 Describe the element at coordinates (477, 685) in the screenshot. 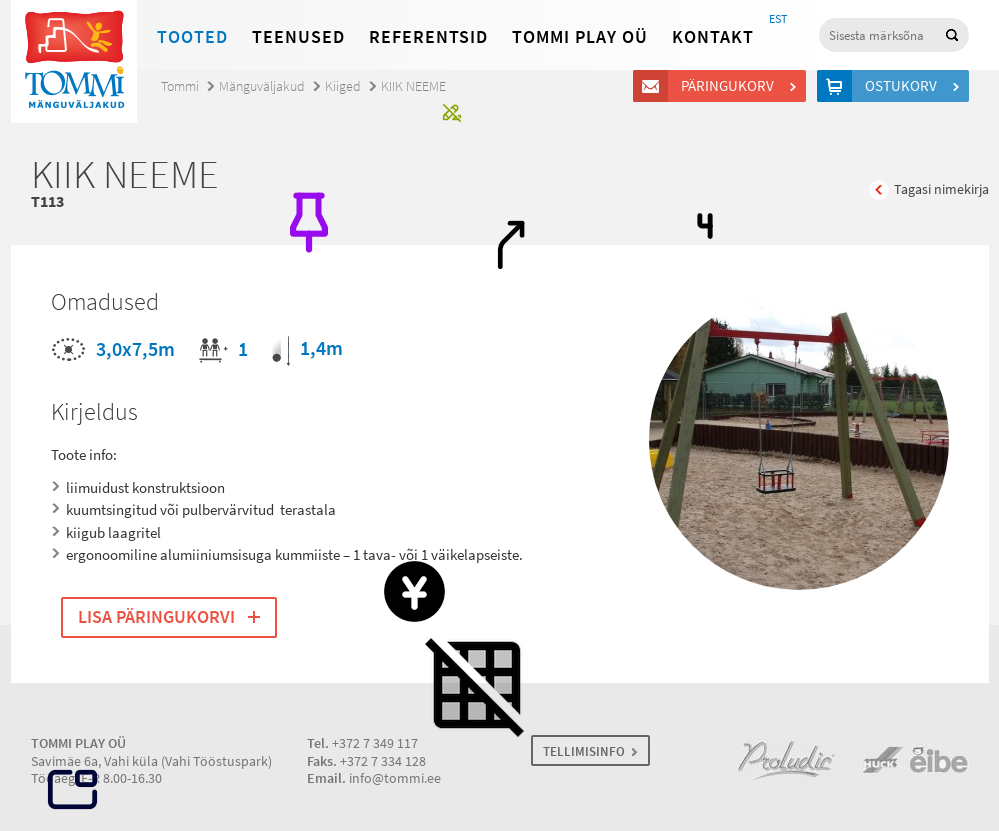

I see `disable grid view` at that location.